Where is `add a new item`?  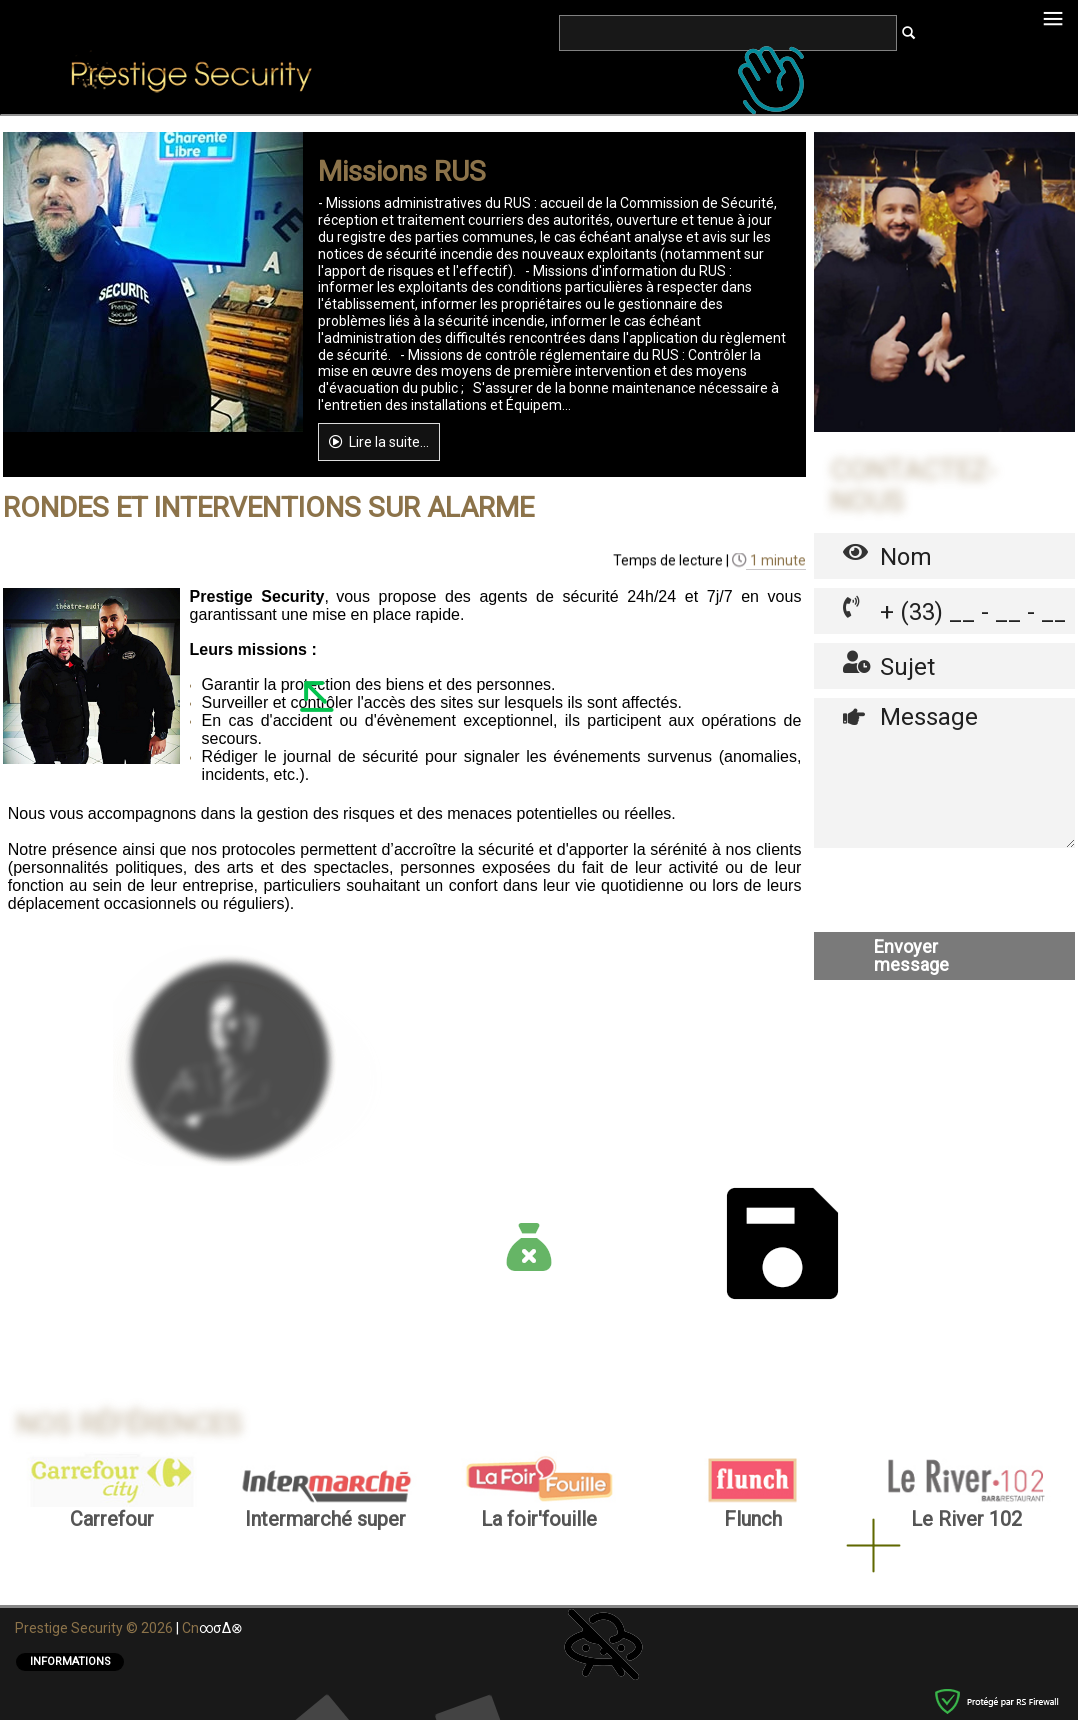
add a new item is located at coordinates (873, 1545).